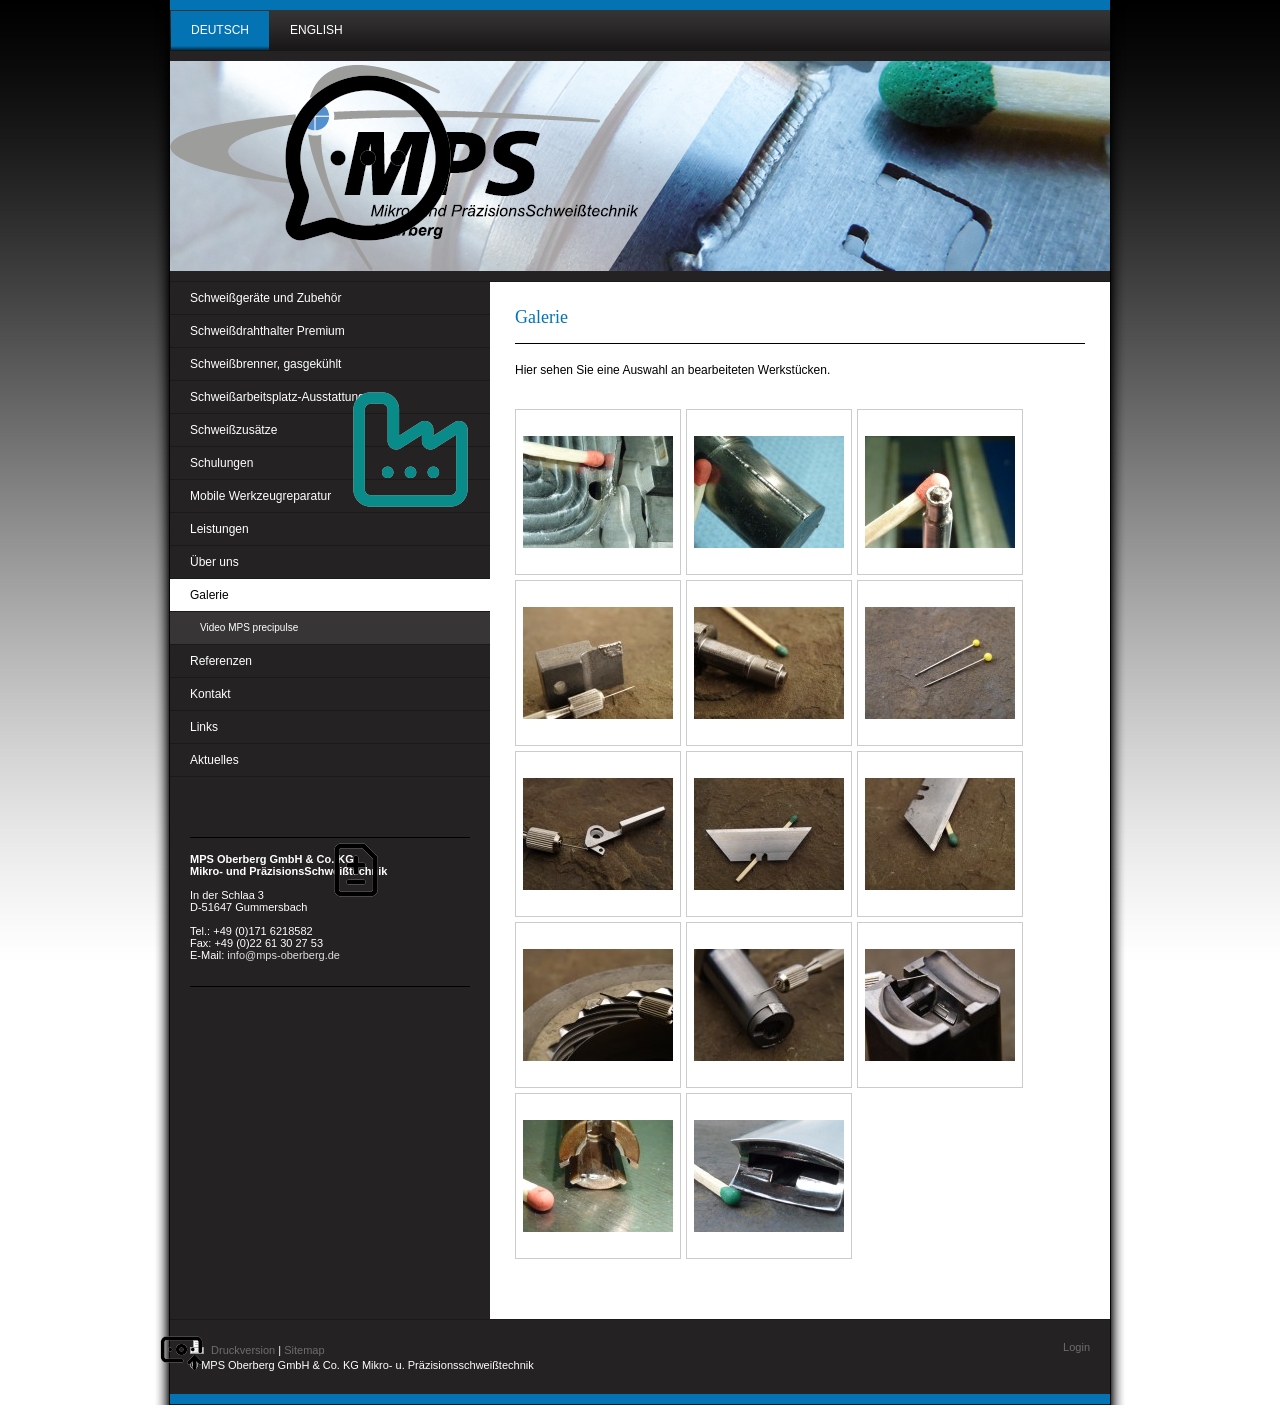  What do you see at coordinates (356, 870) in the screenshot?
I see `view file differences or changes` at bounding box center [356, 870].